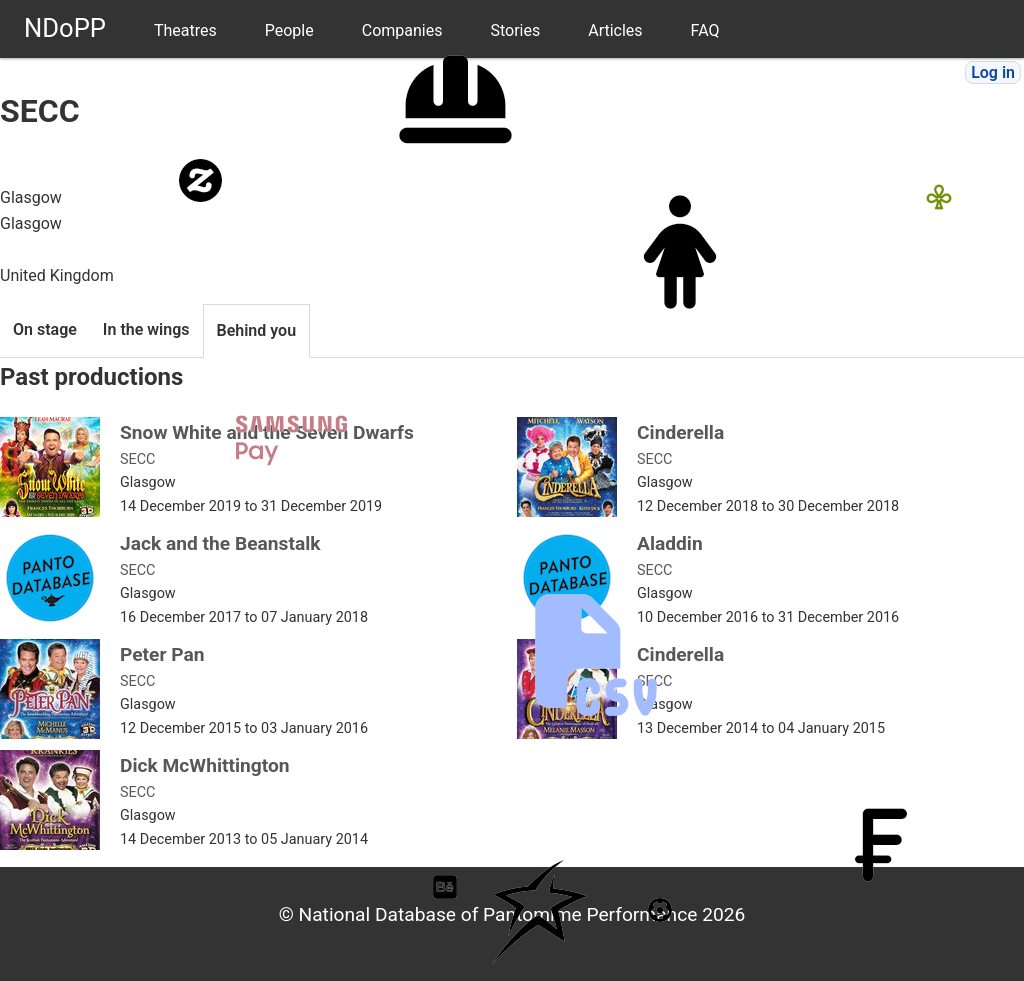 The image size is (1024, 981). What do you see at coordinates (200, 180) in the screenshot?
I see `visit zazzle website or store` at bounding box center [200, 180].